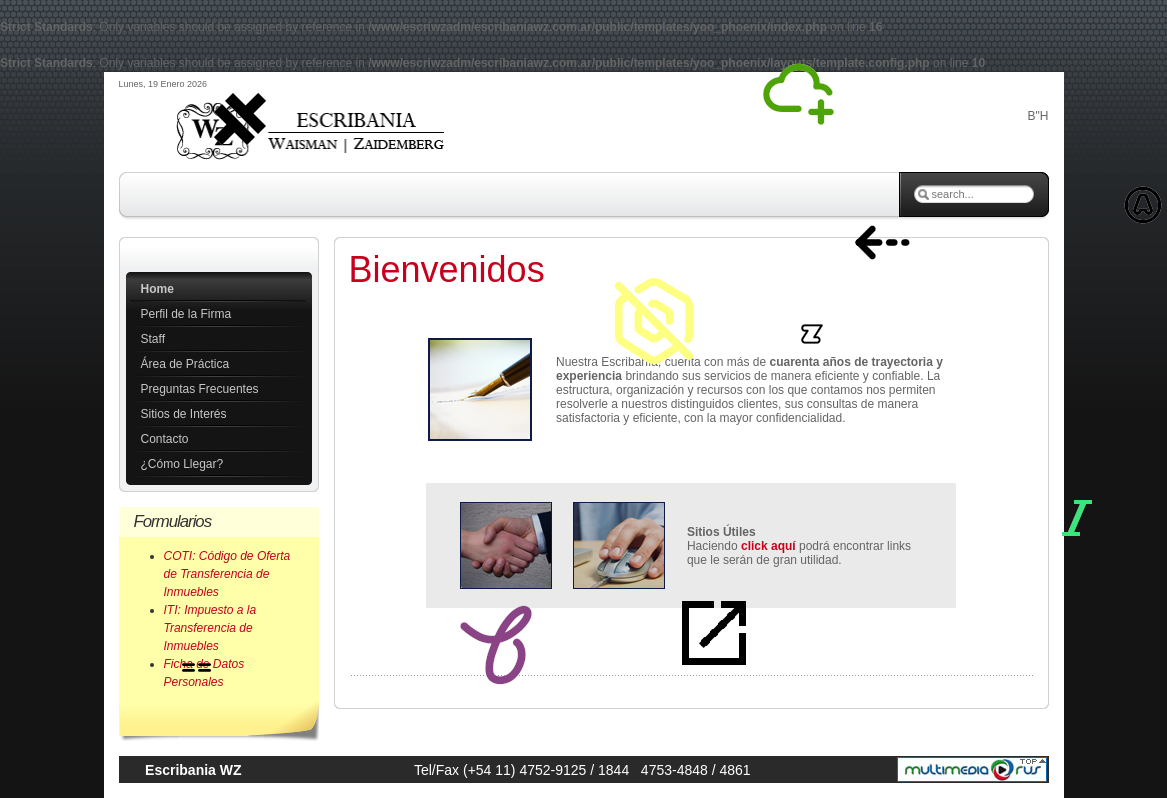 The width and height of the screenshot is (1167, 798). What do you see at coordinates (882, 242) in the screenshot?
I see `go back to previous step` at bounding box center [882, 242].